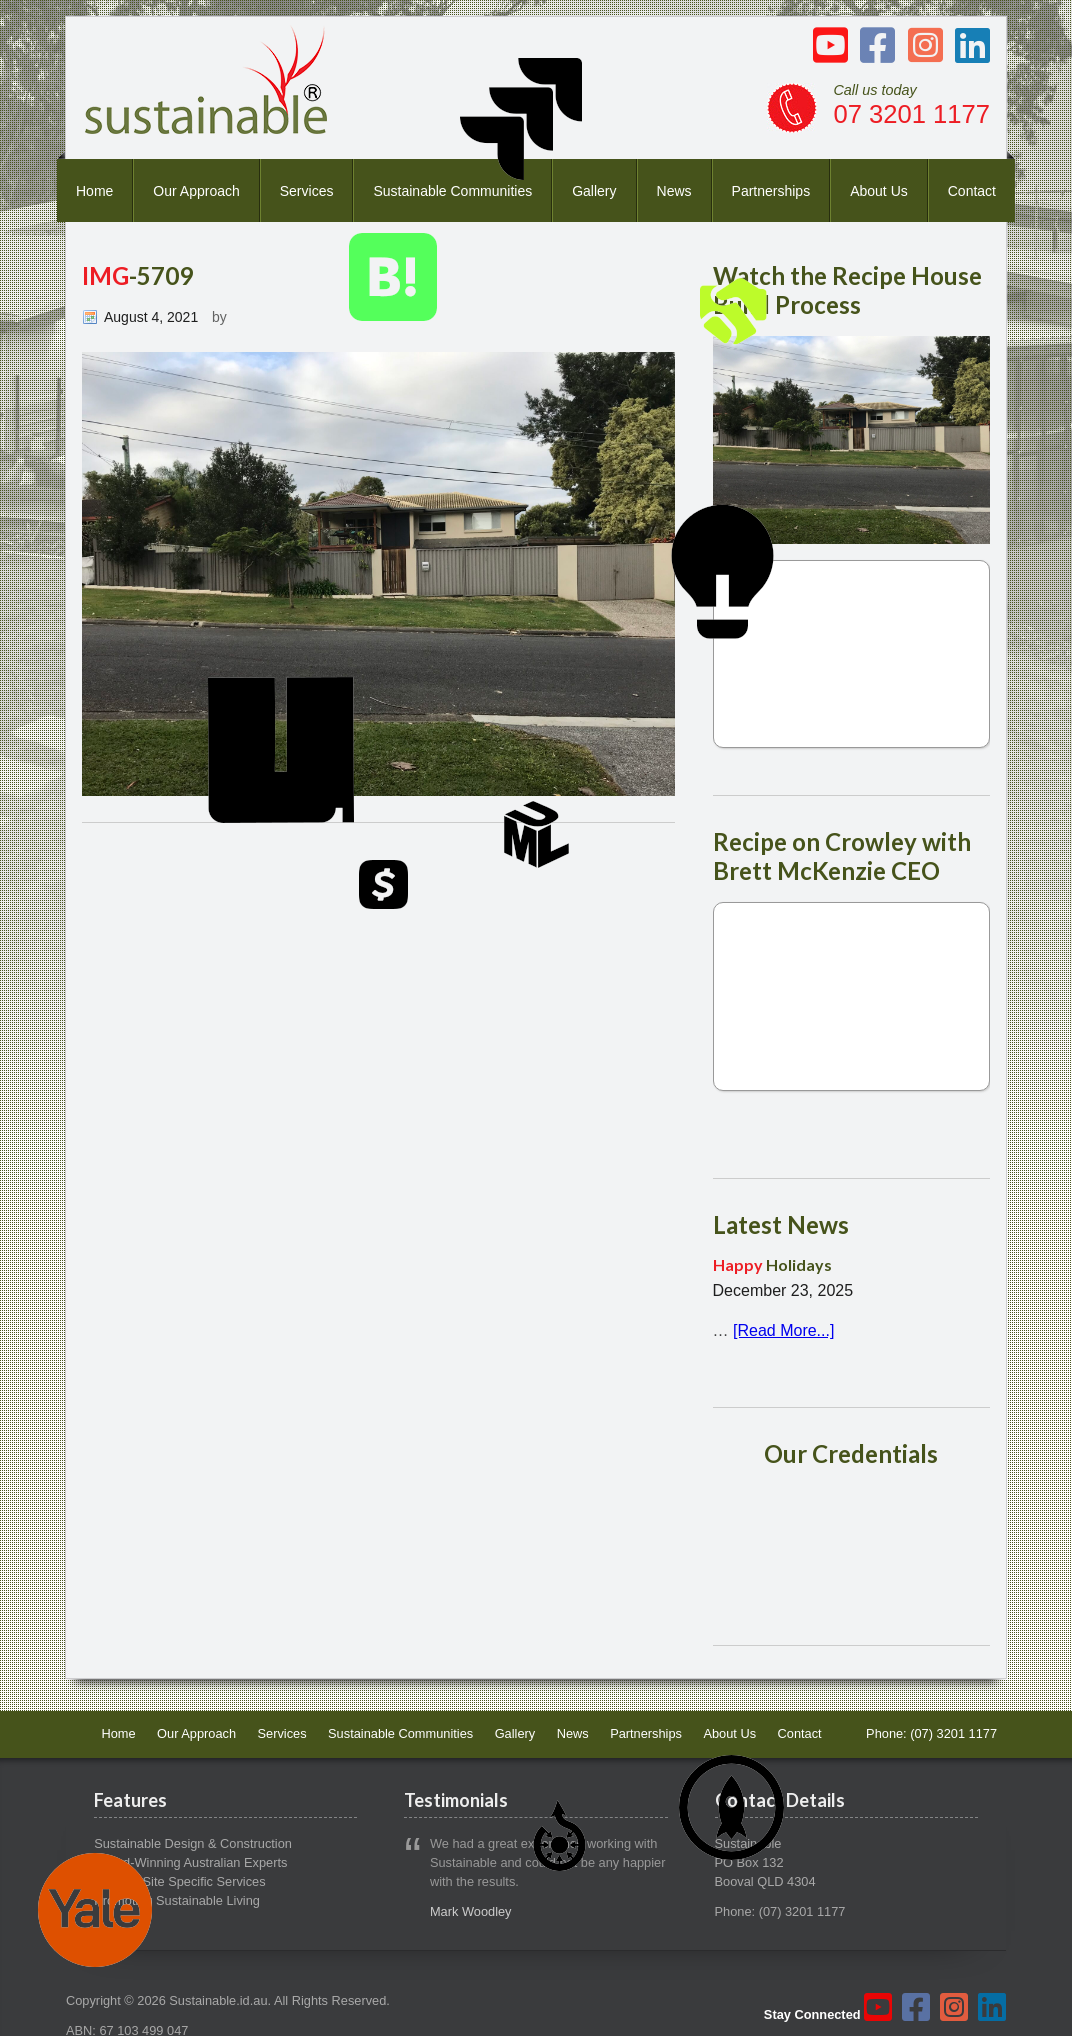 This screenshot has width=1072, height=2036. Describe the element at coordinates (95, 1910) in the screenshot. I see `yale university branding or affiliation` at that location.